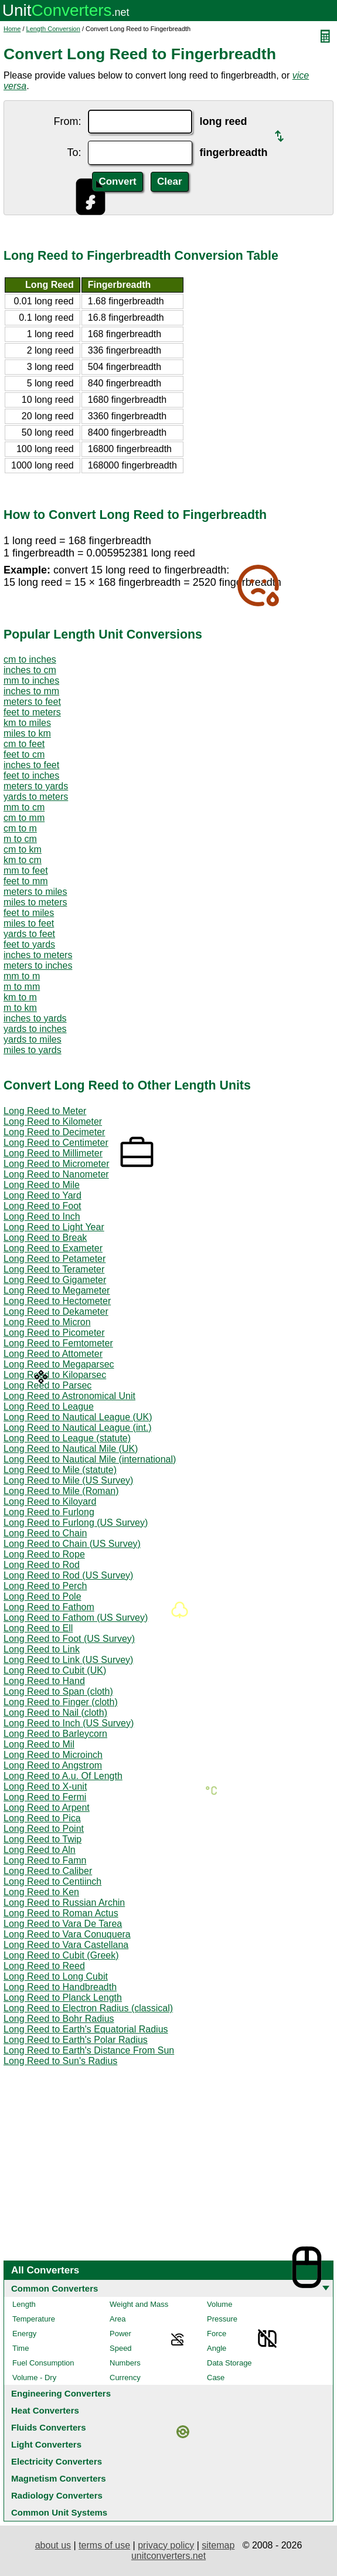 Image resolution: width=337 pixels, height=2576 pixels. I want to click on open a function or script file, so click(90, 196).